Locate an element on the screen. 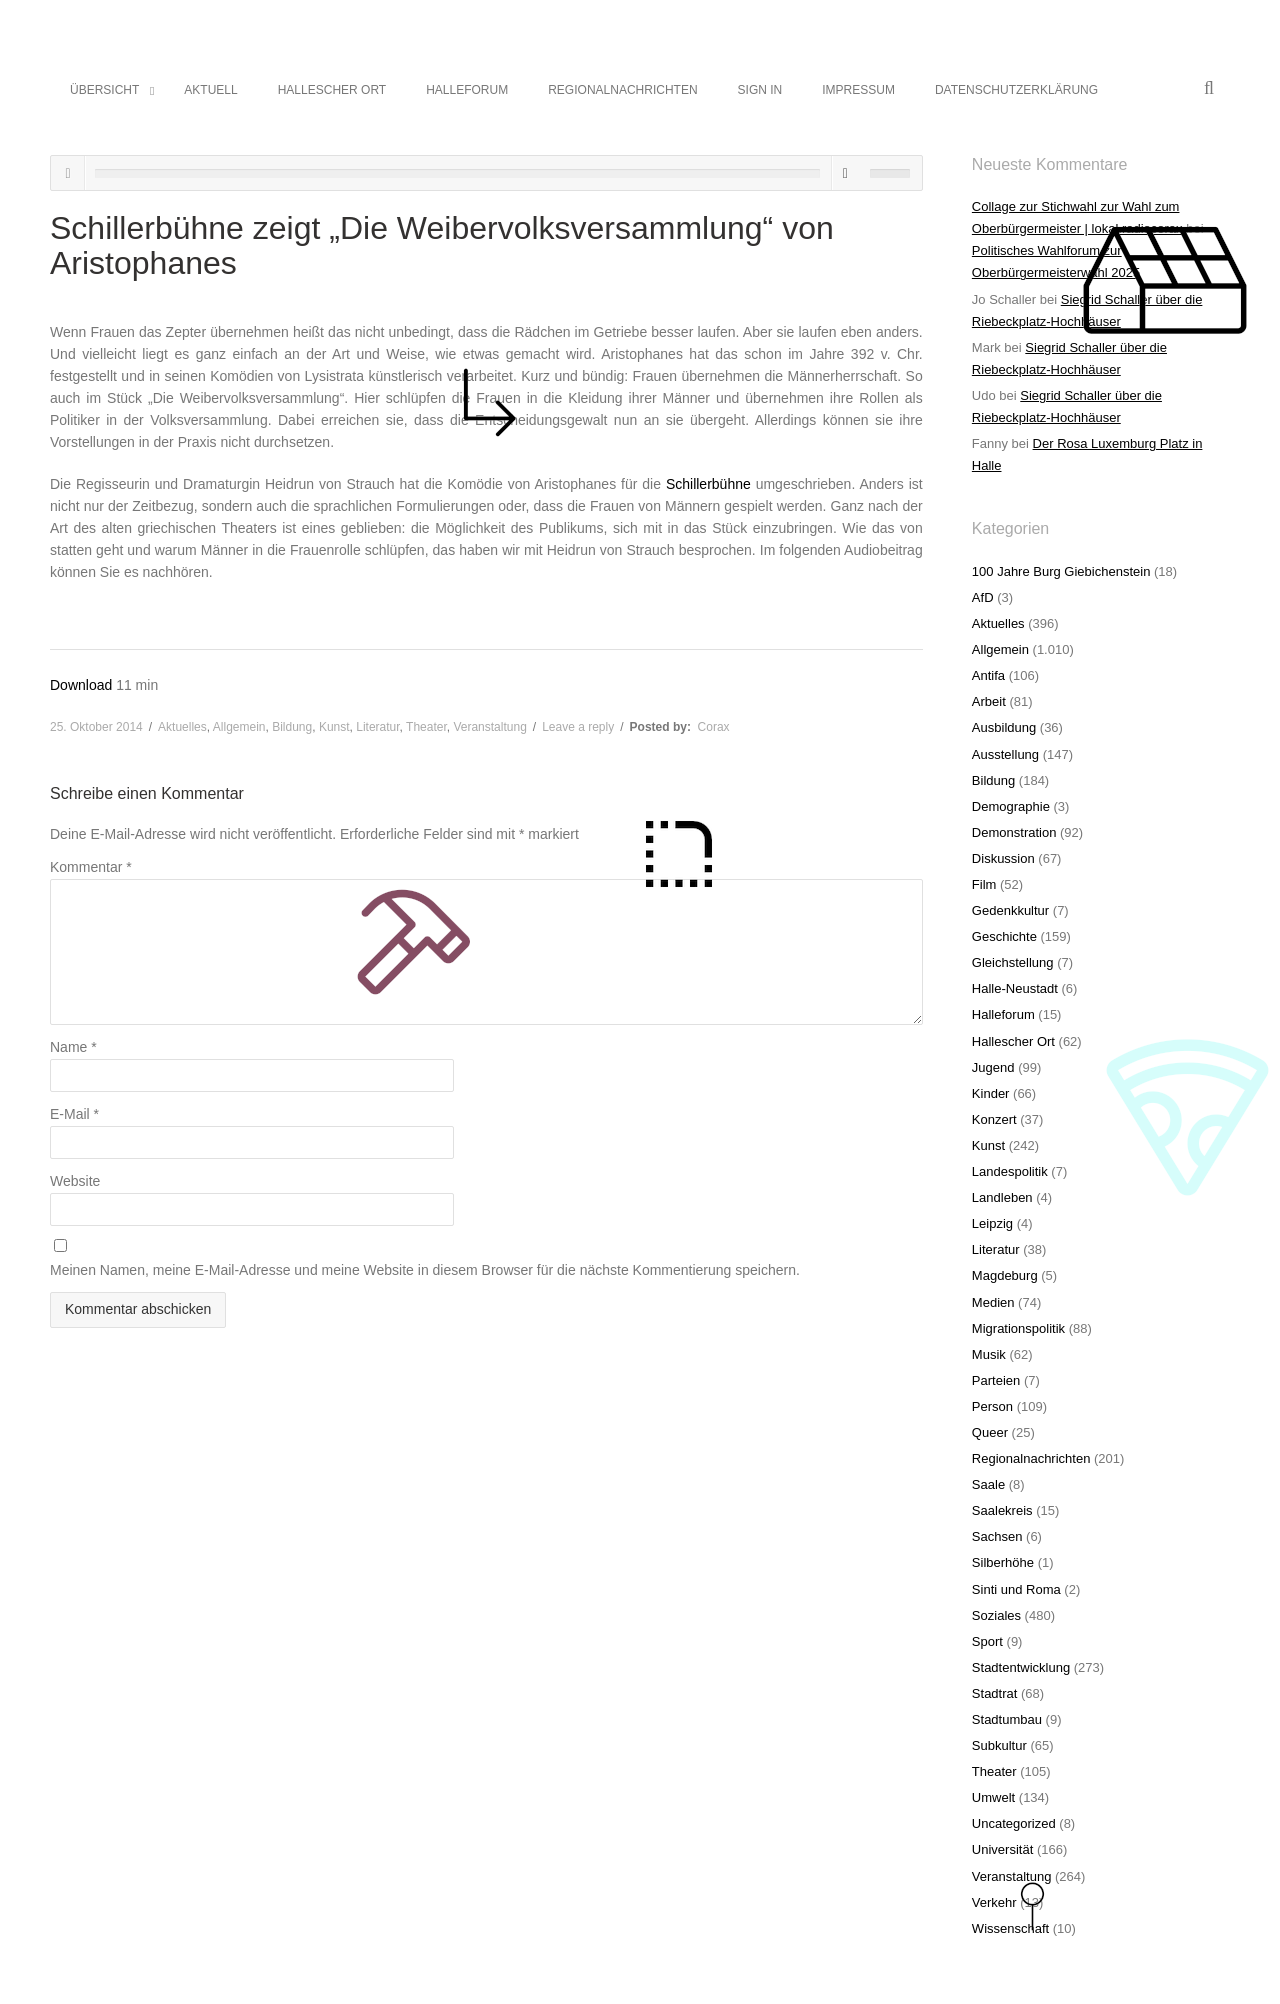 This screenshot has width=1280, height=2004. adjust corner radius of a shape or element is located at coordinates (679, 854).